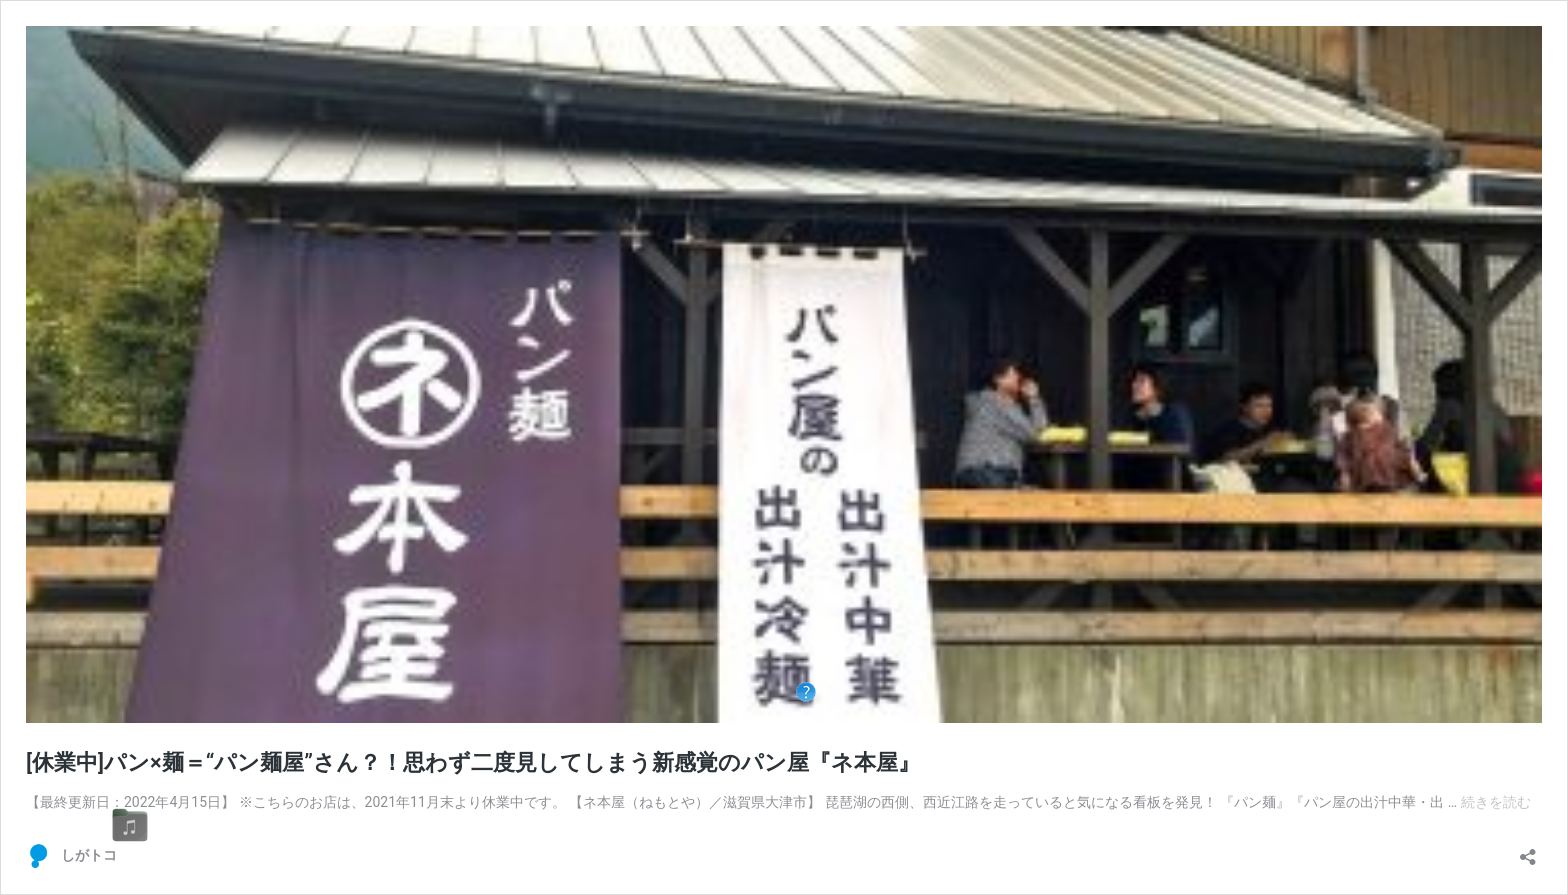  I want to click on open your music folder, so click(130, 825).